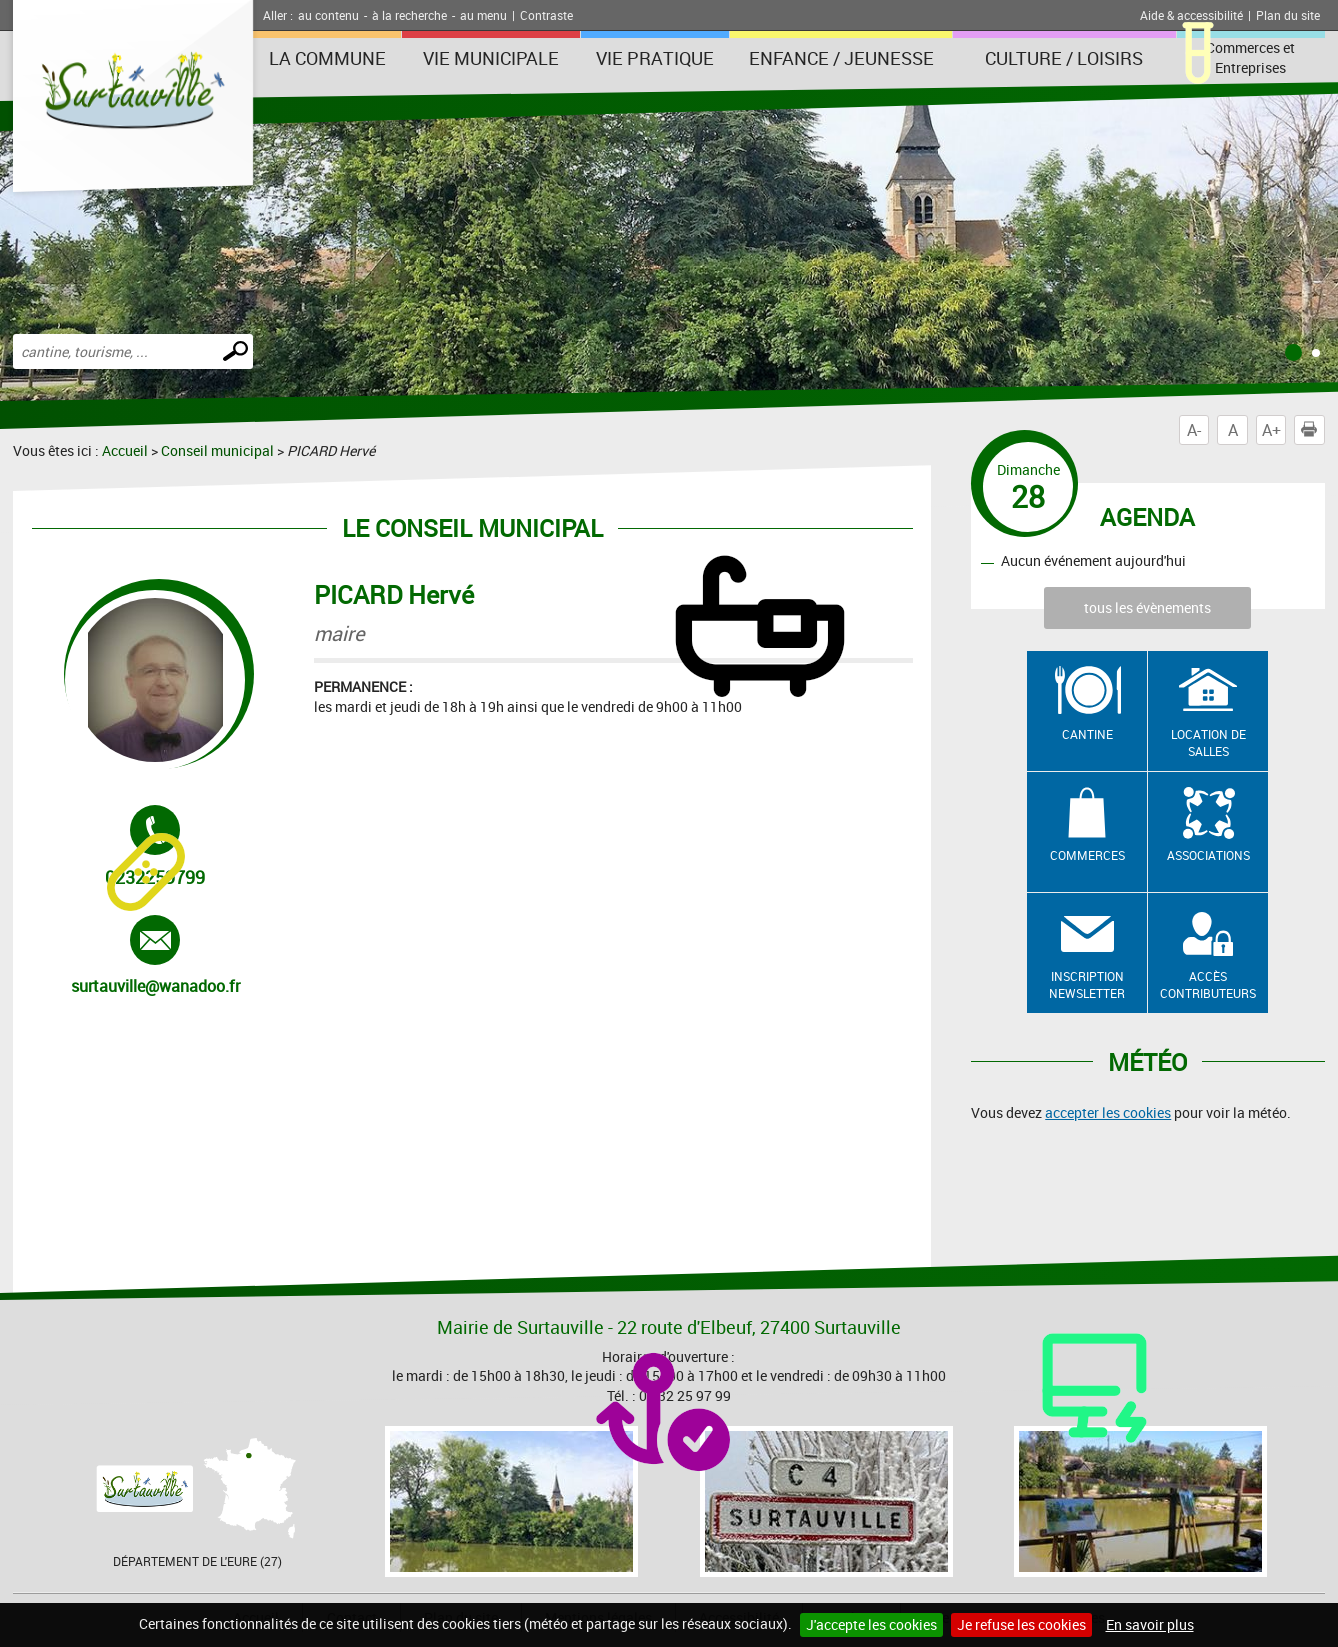 This screenshot has width=1338, height=1647. I want to click on verified anchor point or location, so click(660, 1408).